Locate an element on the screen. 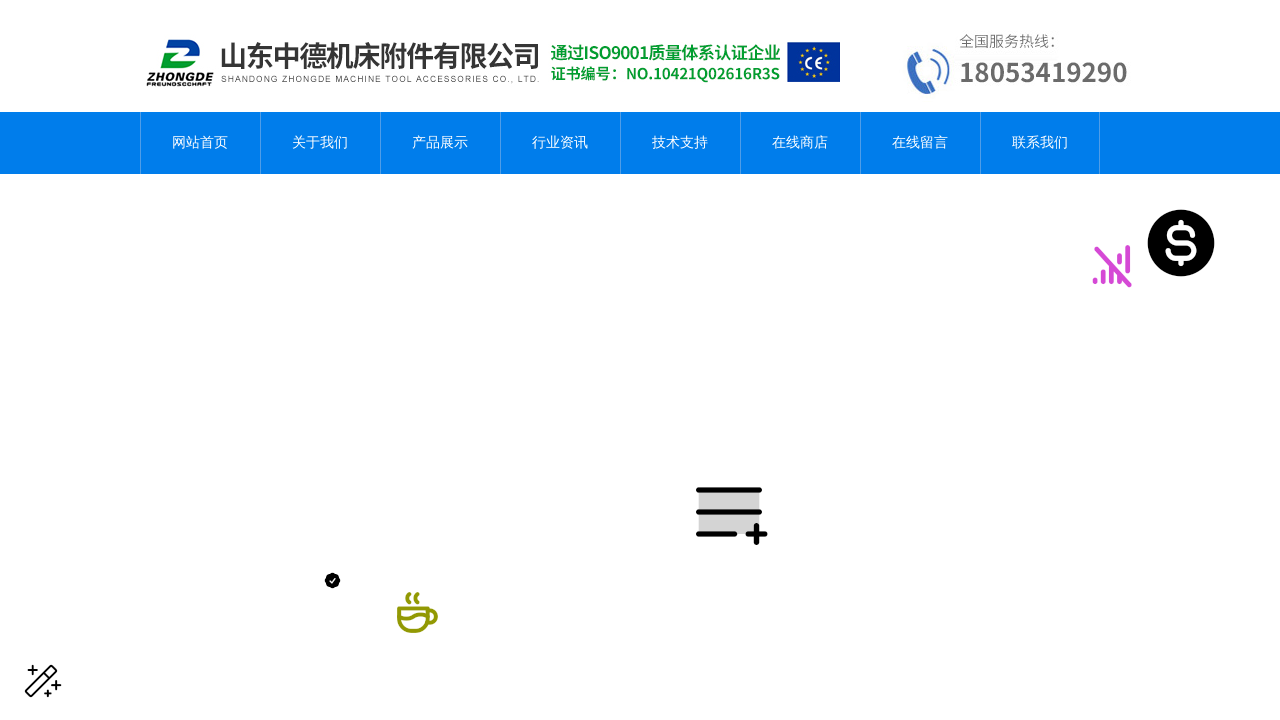 This screenshot has width=1280, height=720. apply automatic enhancements or effects is located at coordinates (41, 681).